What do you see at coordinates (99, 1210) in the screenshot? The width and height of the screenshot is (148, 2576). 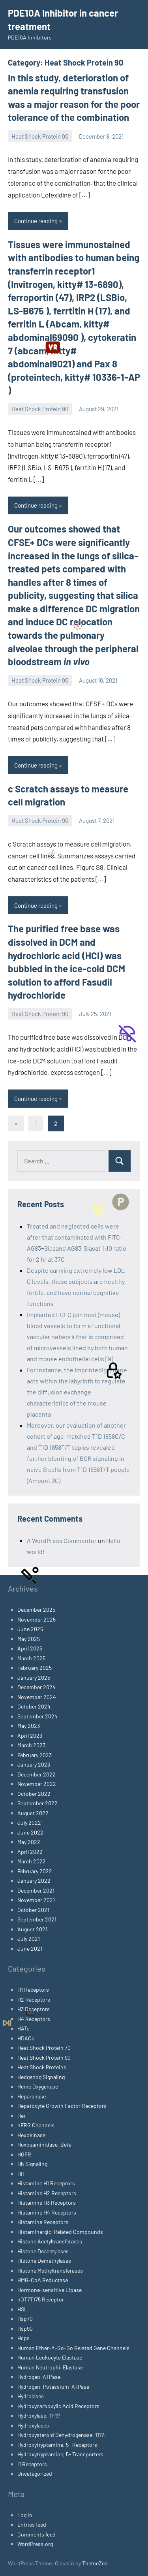 I see `open the New York Times app` at bounding box center [99, 1210].